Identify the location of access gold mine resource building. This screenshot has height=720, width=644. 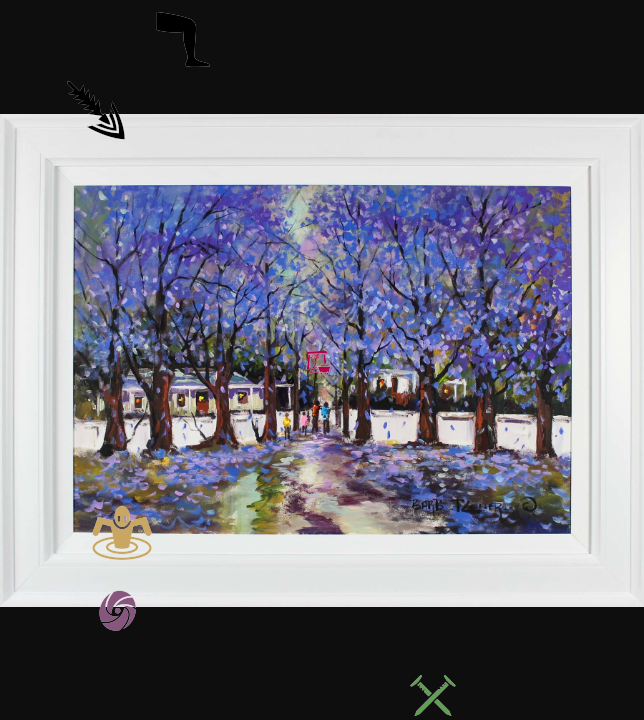
(318, 362).